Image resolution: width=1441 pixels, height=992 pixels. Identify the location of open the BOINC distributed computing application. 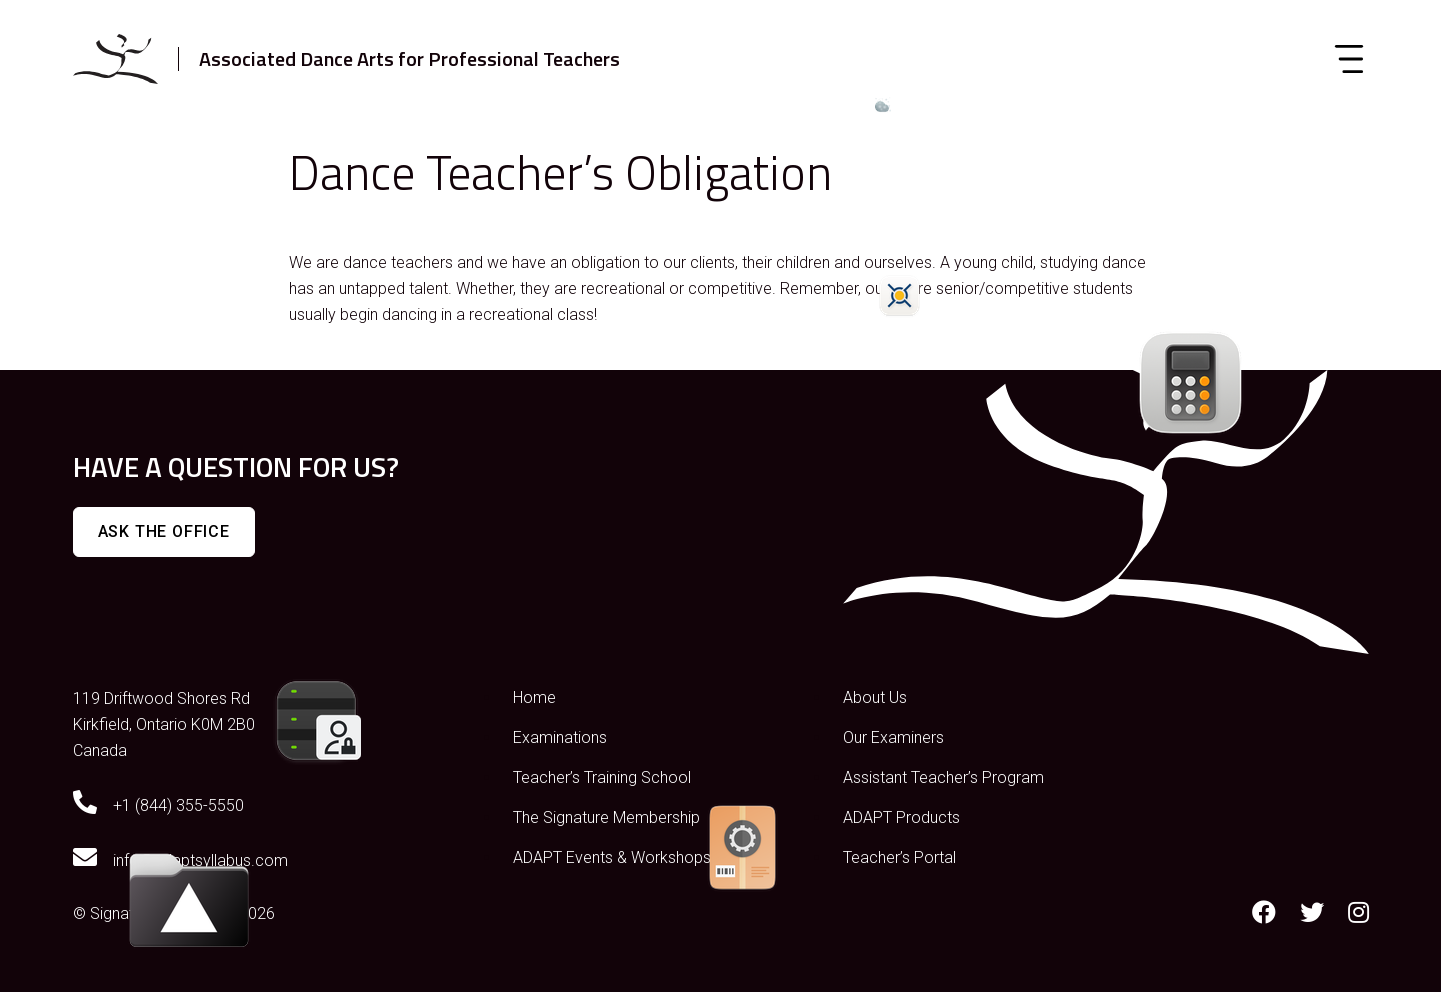
(899, 295).